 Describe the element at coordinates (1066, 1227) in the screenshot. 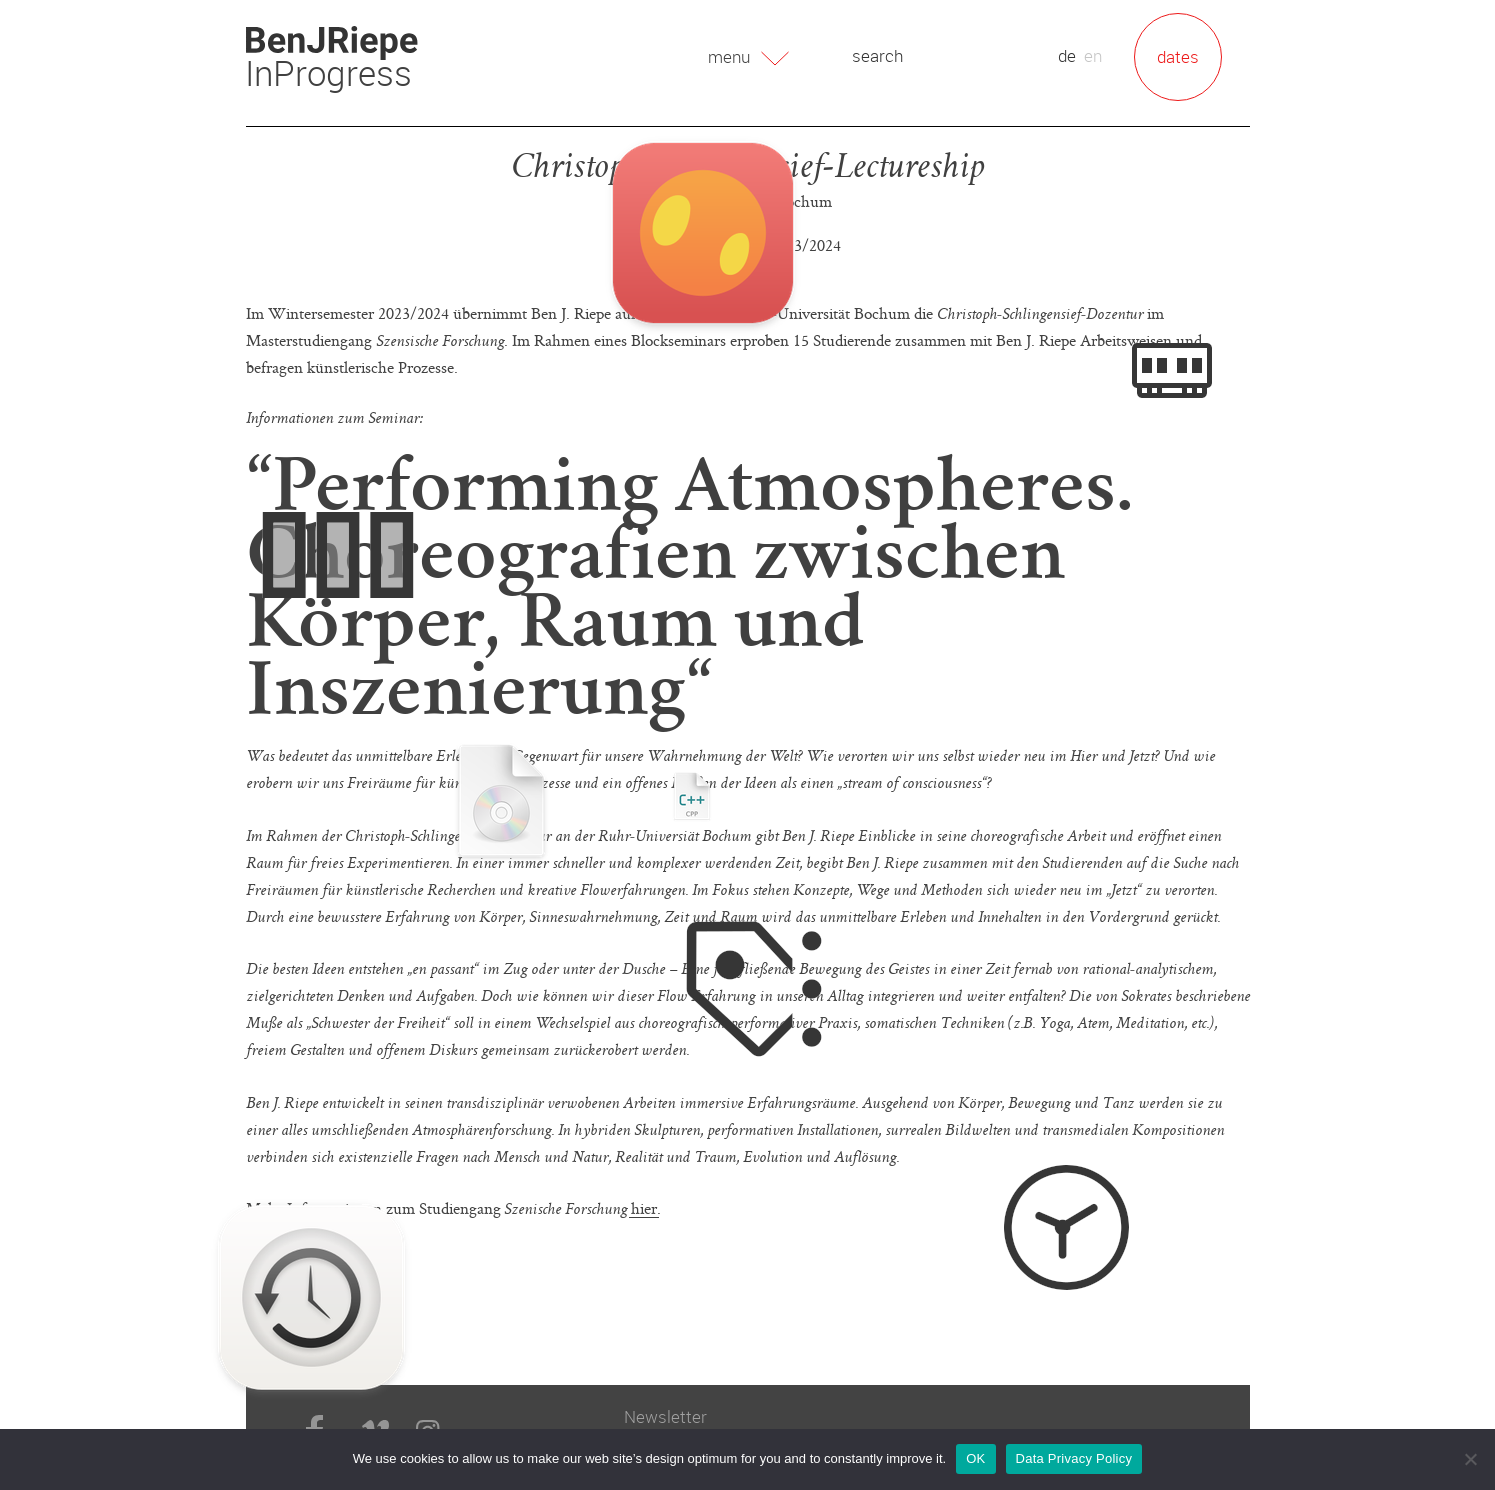

I see `open the clock app` at that location.